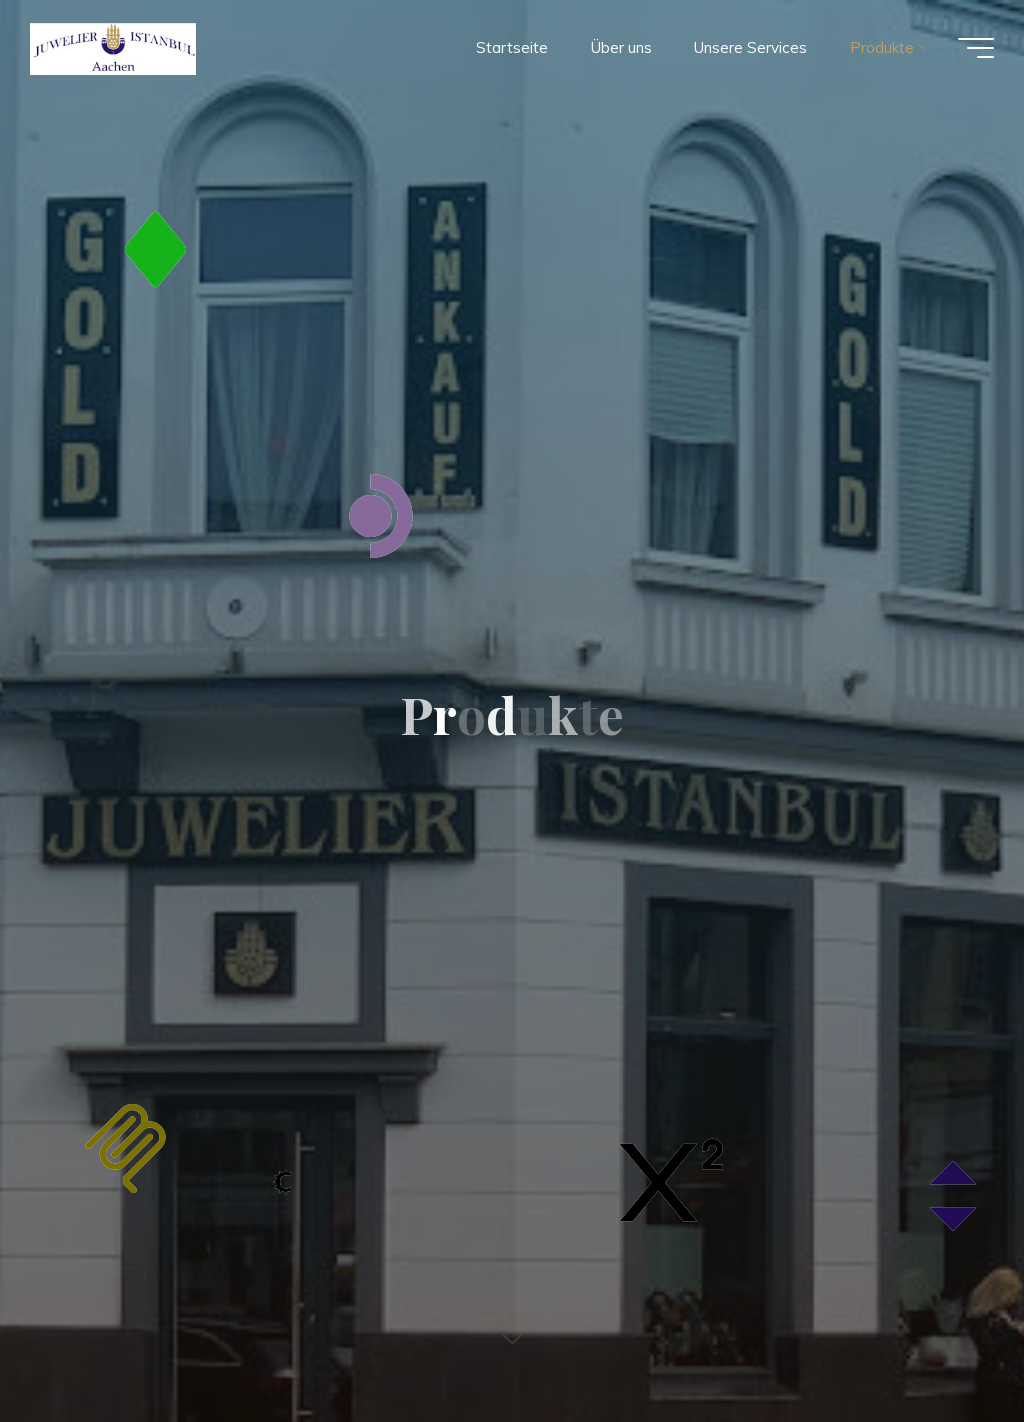  I want to click on Steam Deck brand logo, so click(381, 516).